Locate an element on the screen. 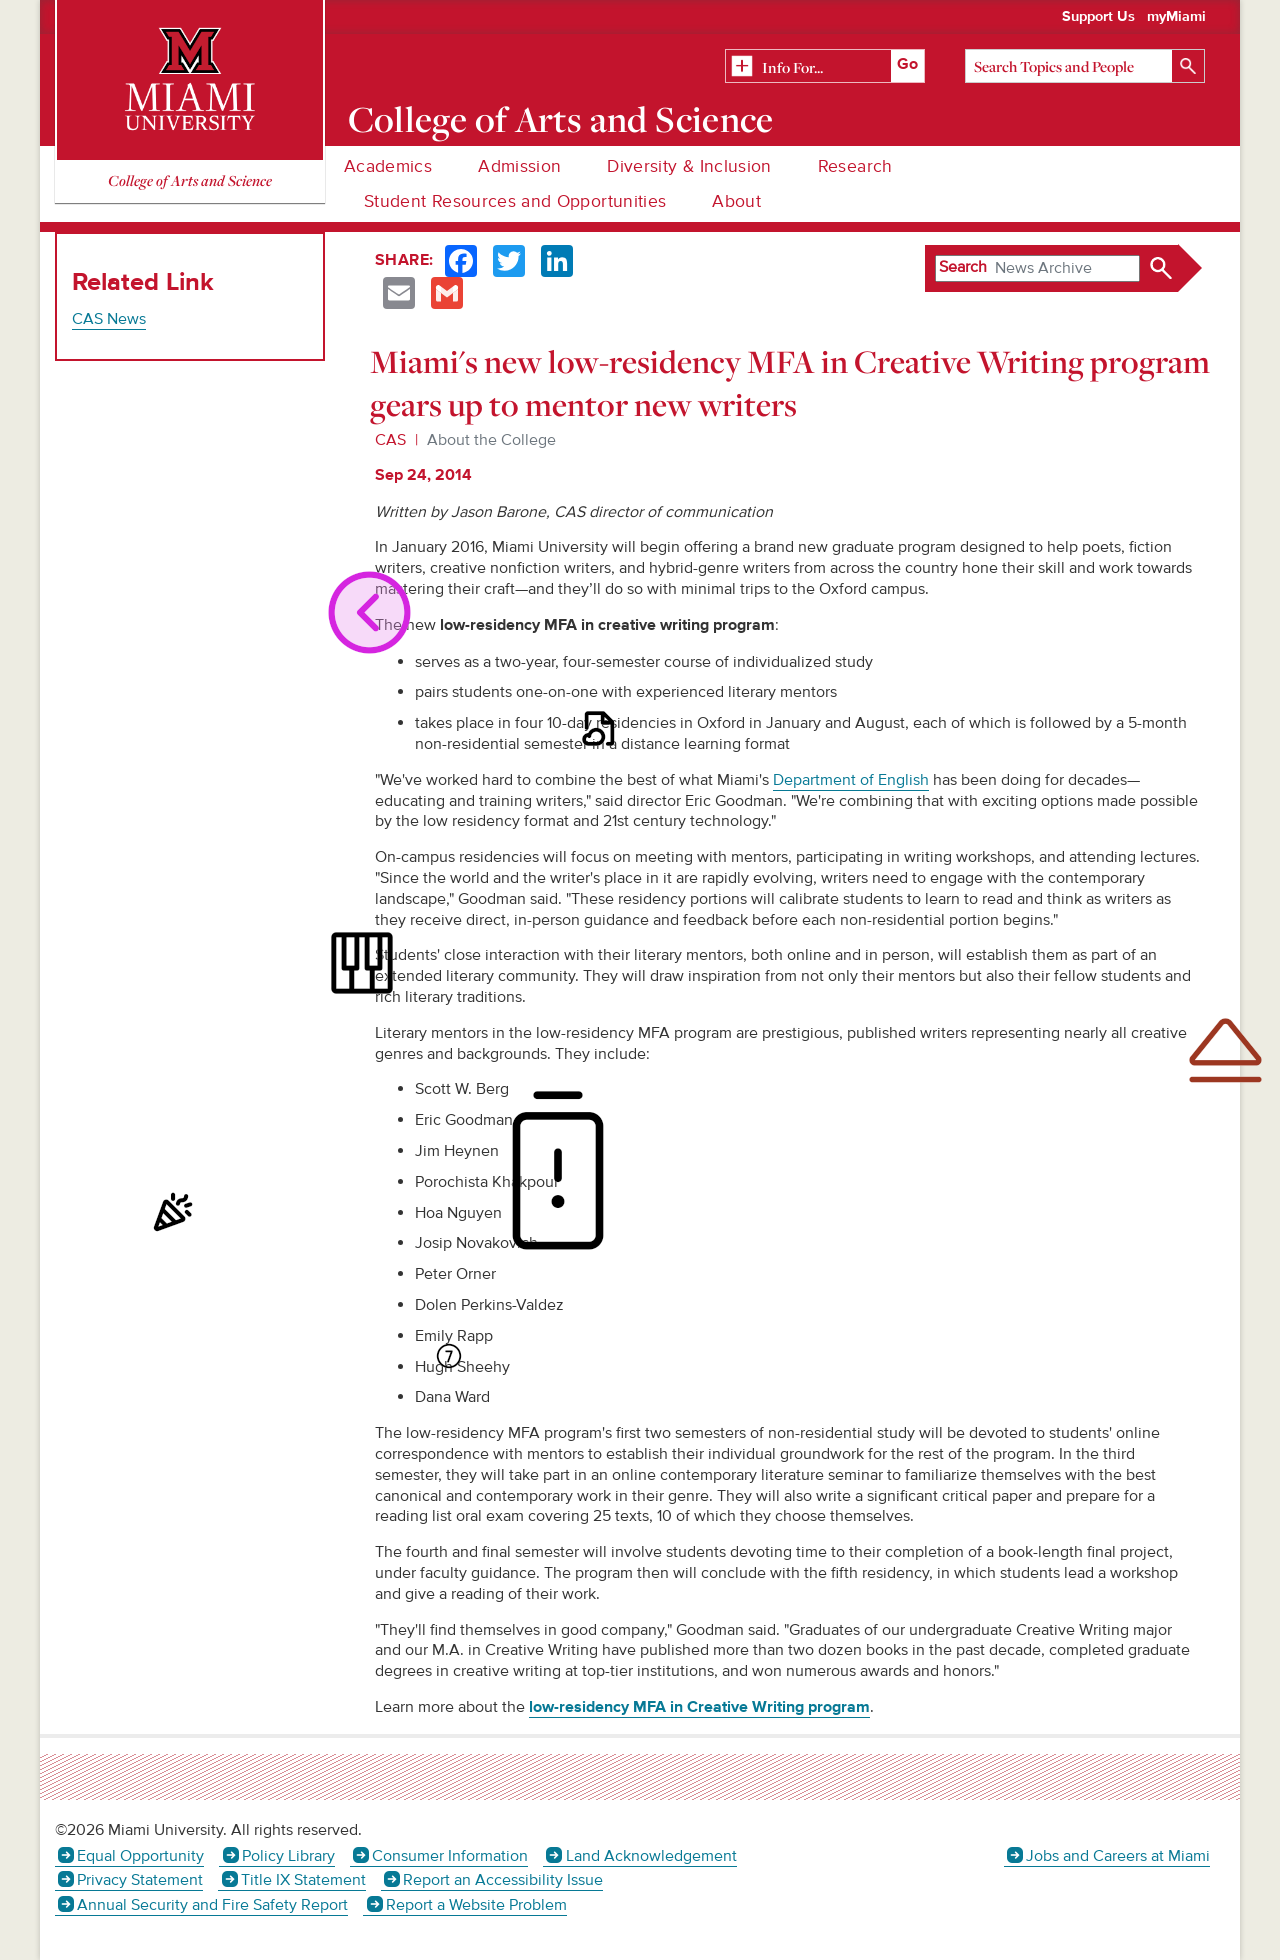  access cloud-stored files is located at coordinates (599, 728).